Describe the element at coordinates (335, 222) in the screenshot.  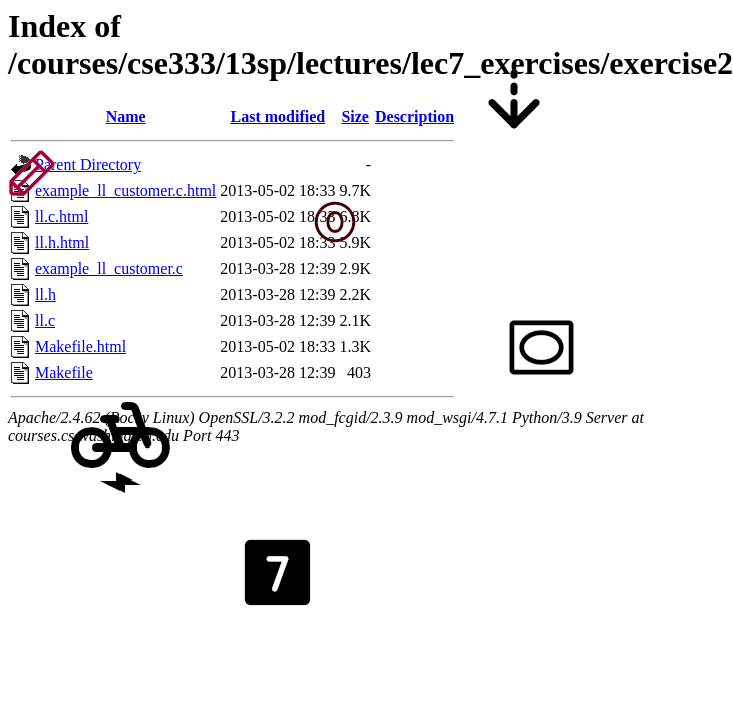
I see `indicates zero items or notifications` at that location.